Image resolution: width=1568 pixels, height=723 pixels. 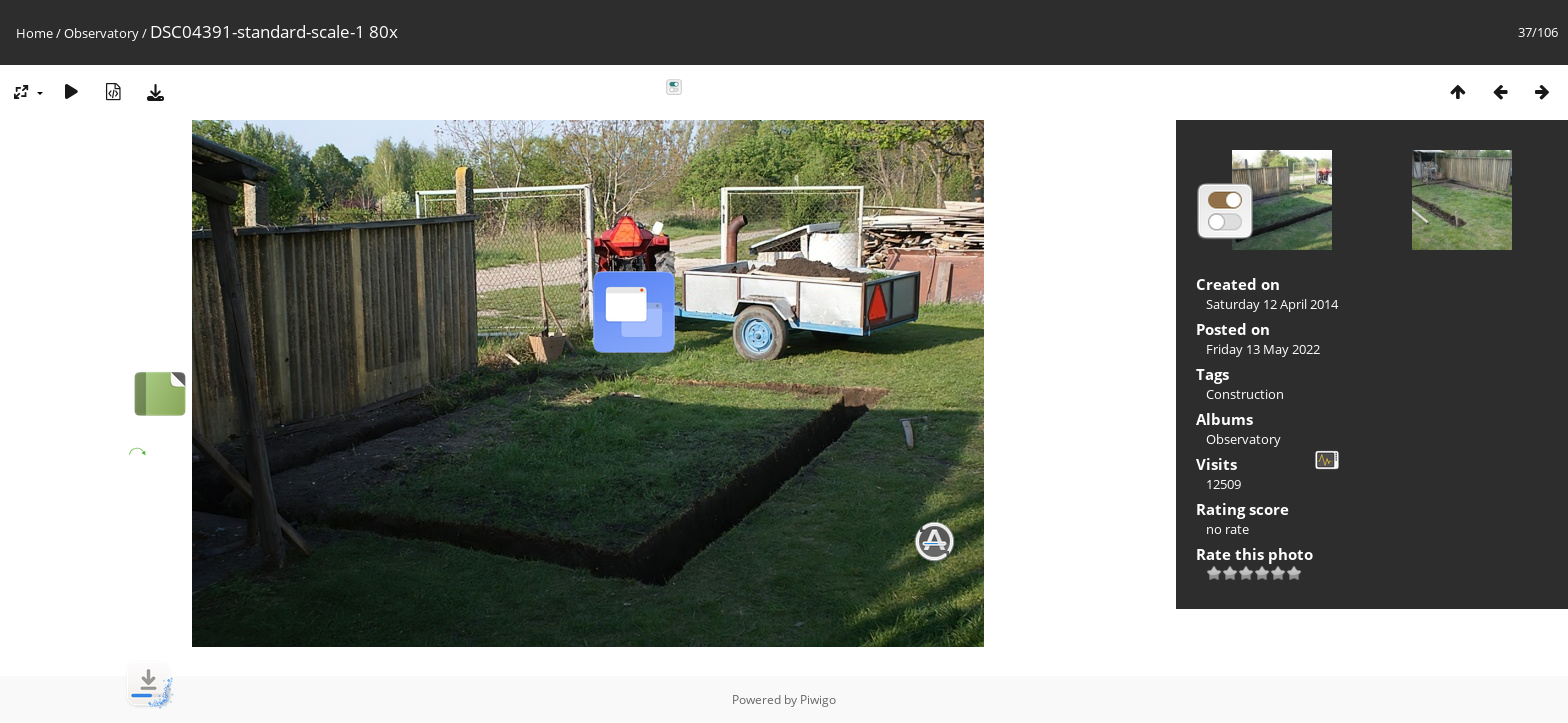 I want to click on redo the last undone action, so click(x=137, y=451).